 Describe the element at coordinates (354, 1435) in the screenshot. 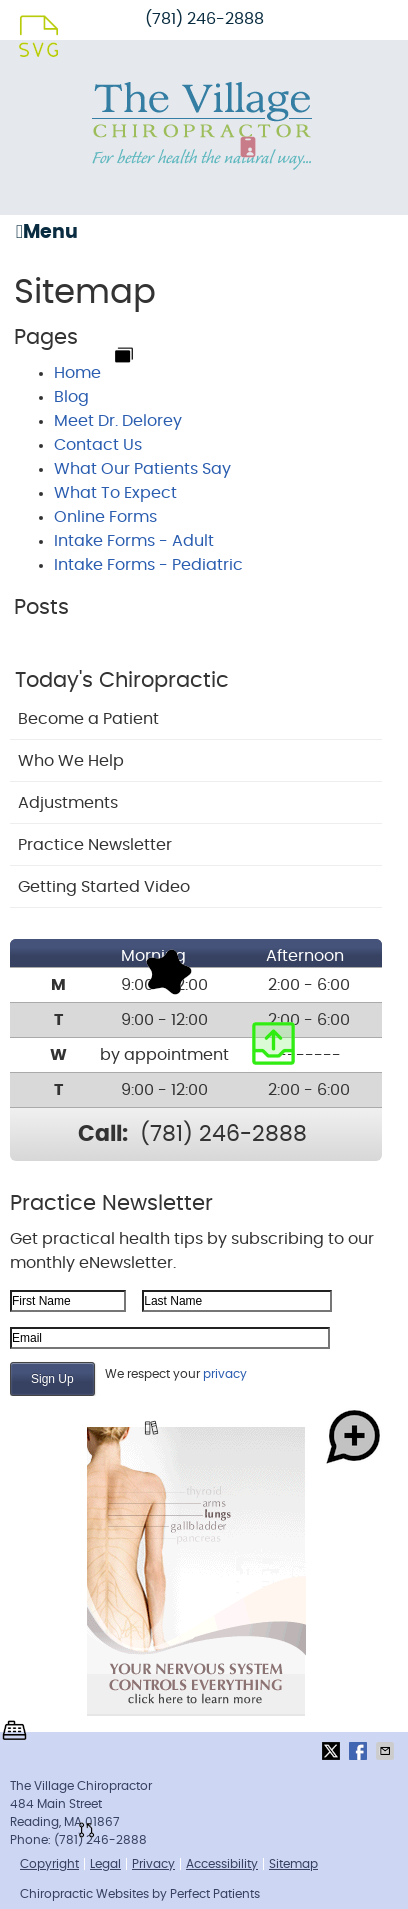

I see `add a comment or review to a map location` at that location.